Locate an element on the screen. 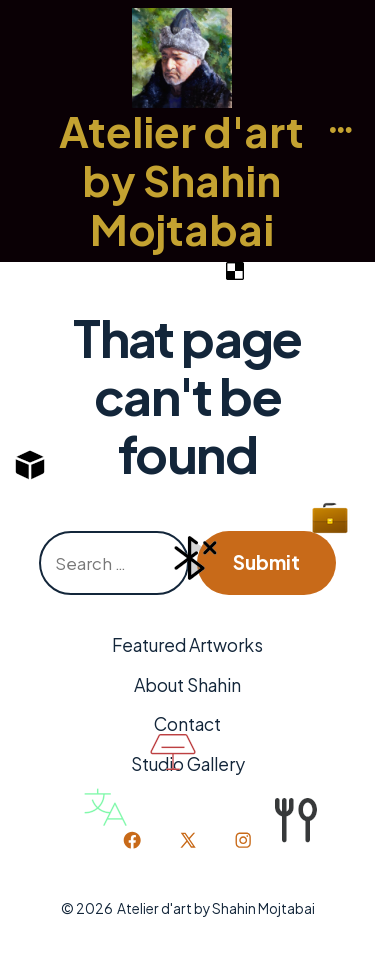 The width and height of the screenshot is (375, 953). access work or business files is located at coordinates (330, 518).